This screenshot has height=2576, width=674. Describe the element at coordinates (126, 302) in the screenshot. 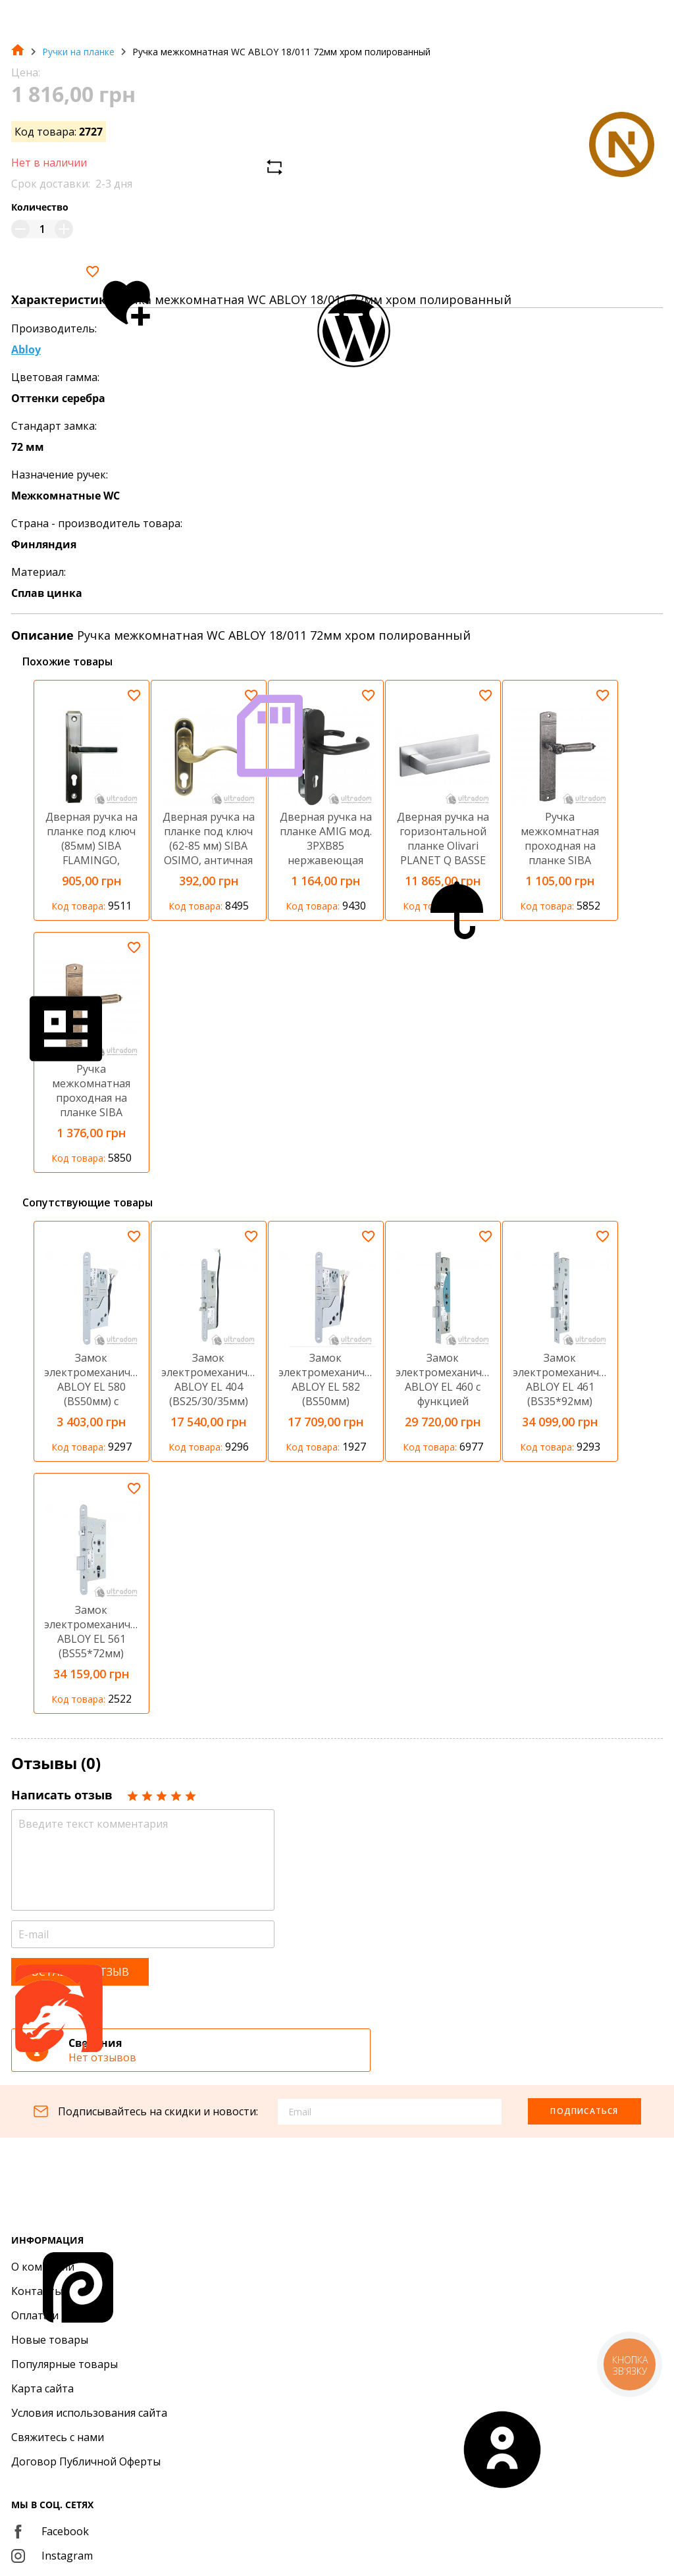

I see `add to favorites` at that location.